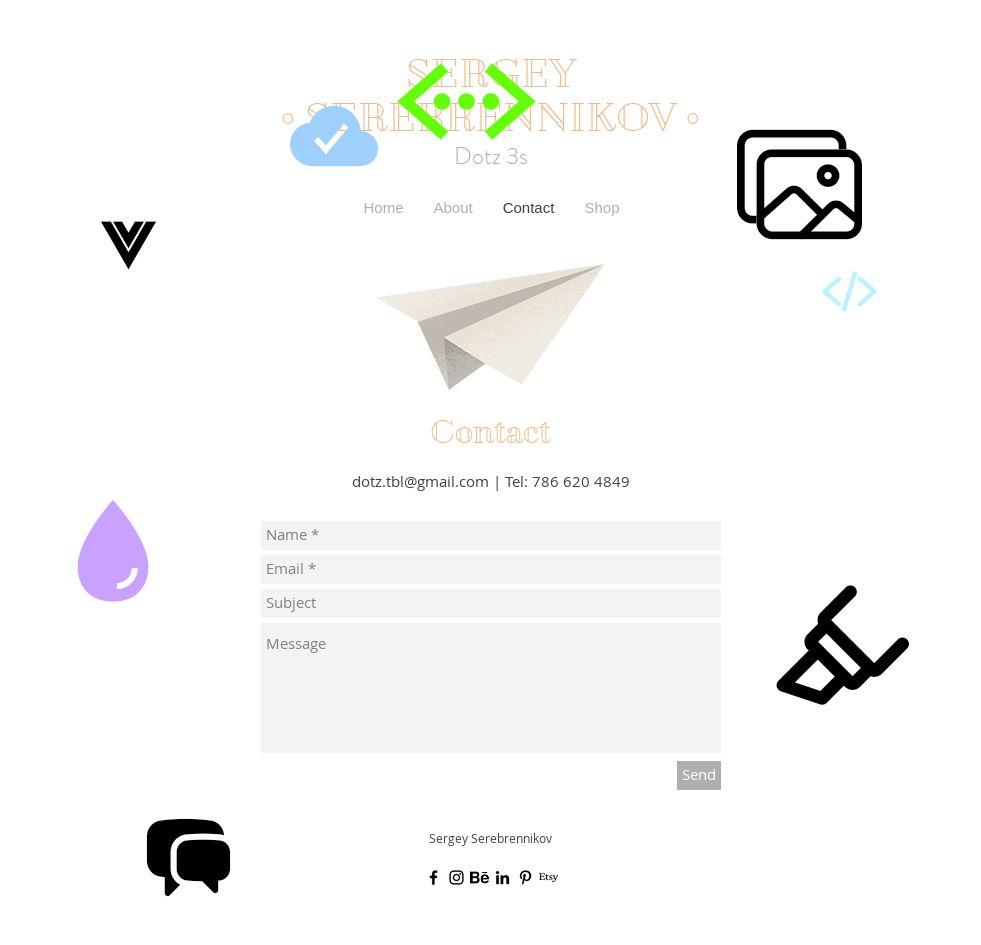  What do you see at coordinates (839, 650) in the screenshot?
I see `highlight or mark selected text` at bounding box center [839, 650].